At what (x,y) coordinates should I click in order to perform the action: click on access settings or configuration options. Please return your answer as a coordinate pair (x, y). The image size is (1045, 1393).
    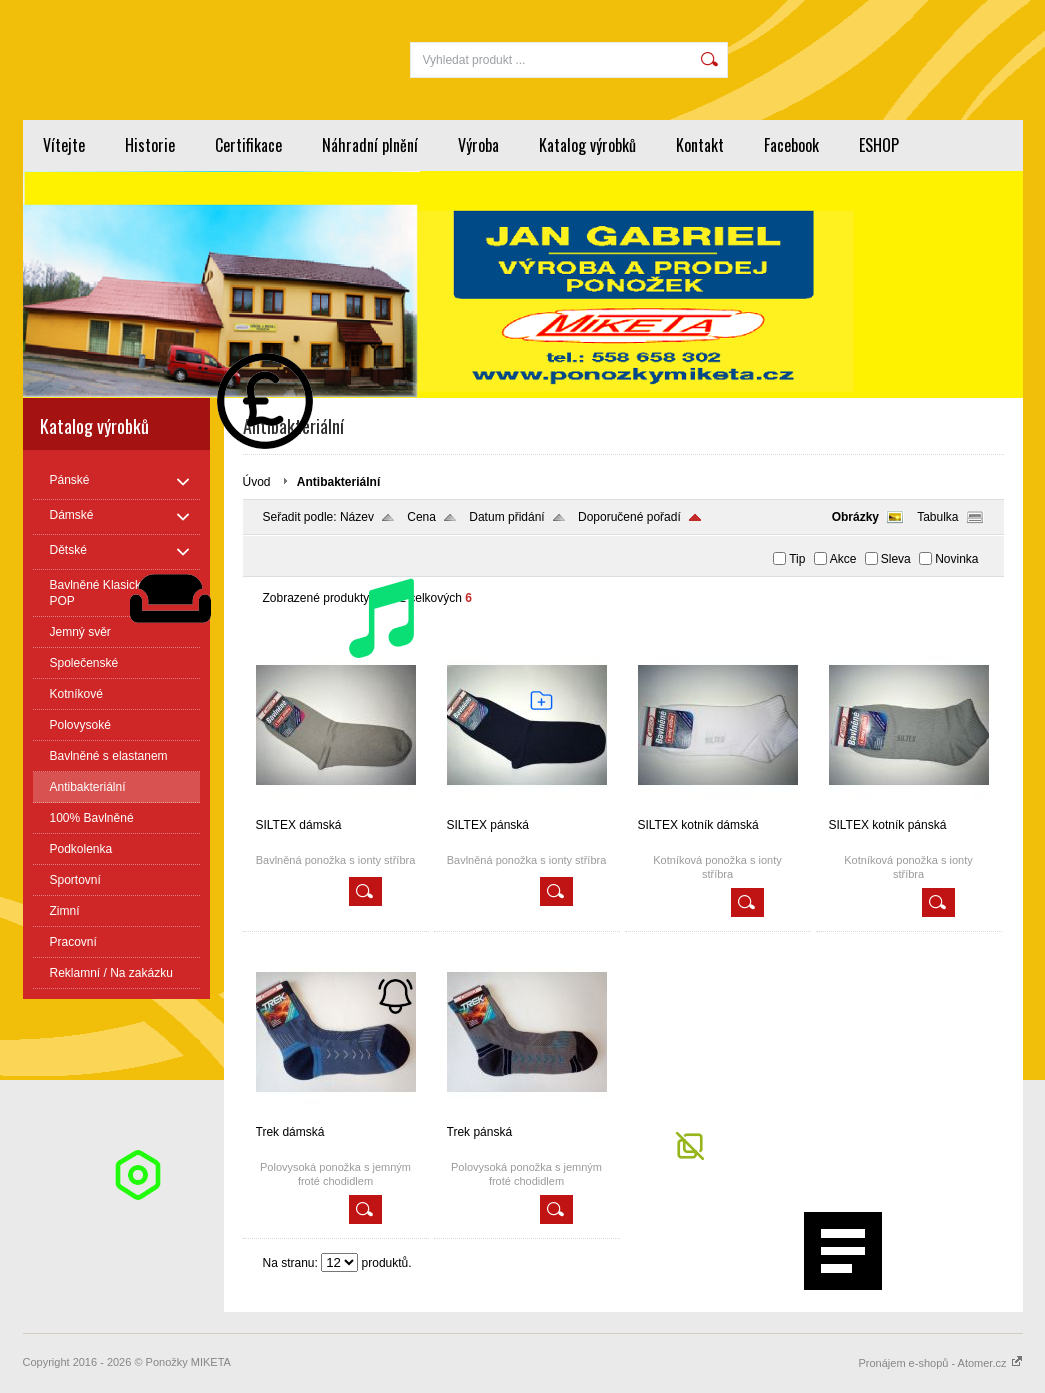
    Looking at the image, I should click on (138, 1175).